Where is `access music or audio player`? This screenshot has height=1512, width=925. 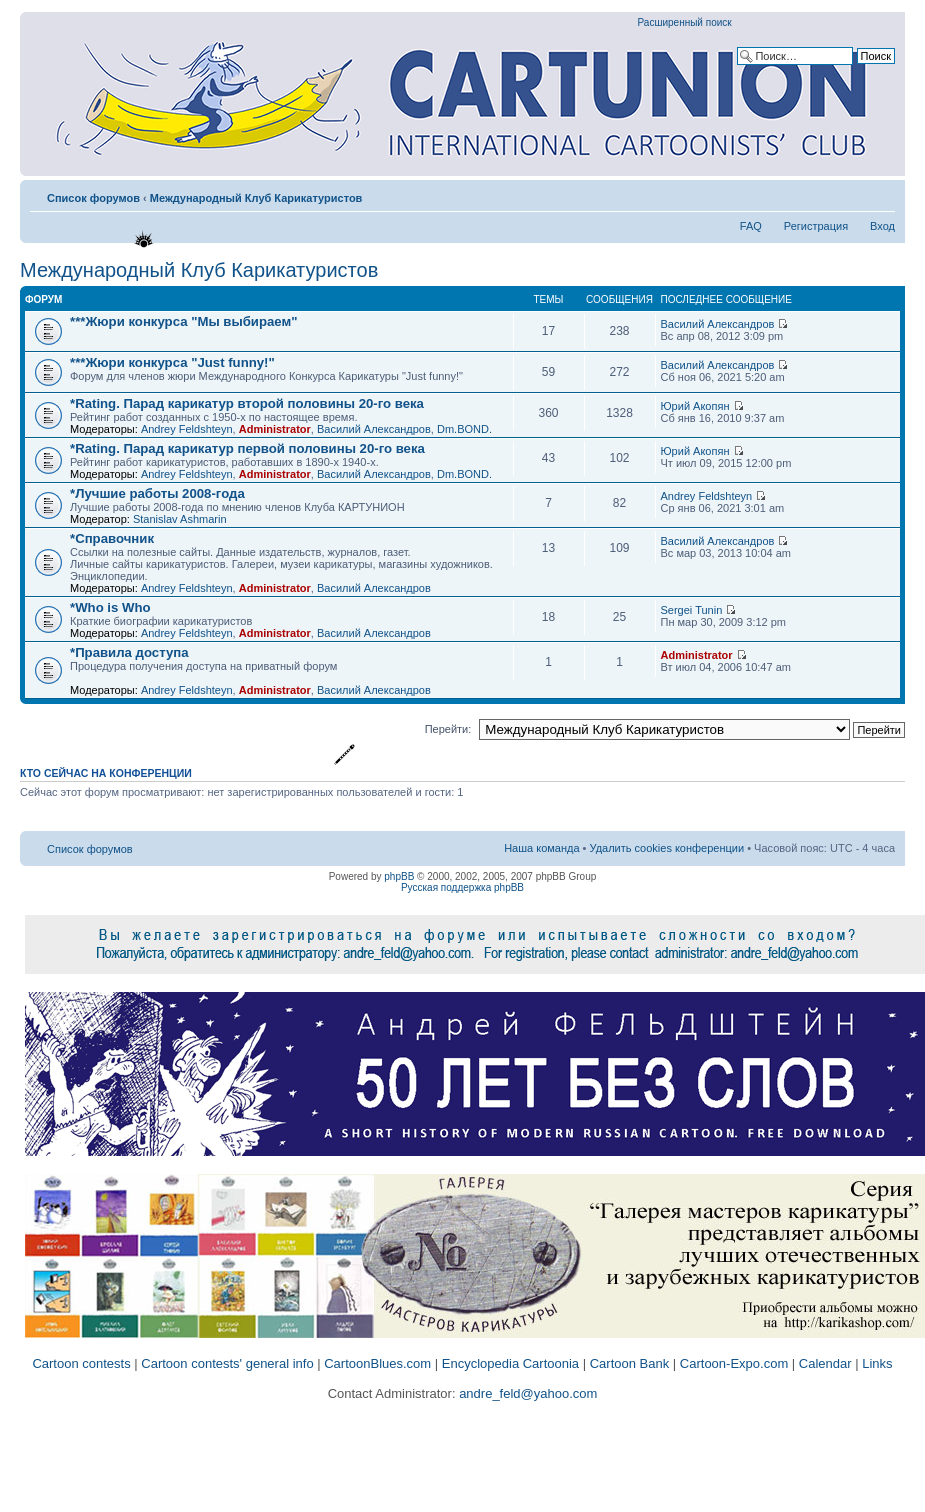 access music or audio player is located at coordinates (344, 754).